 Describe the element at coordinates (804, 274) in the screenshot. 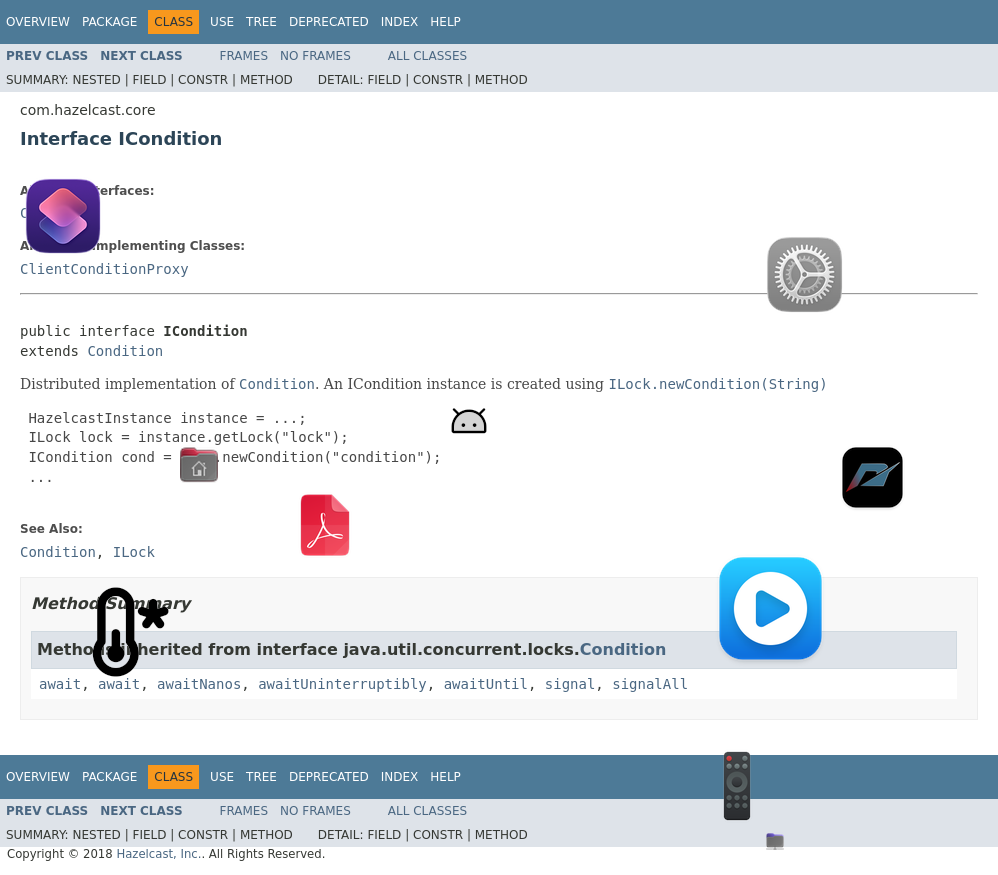

I see `open system settings` at that location.